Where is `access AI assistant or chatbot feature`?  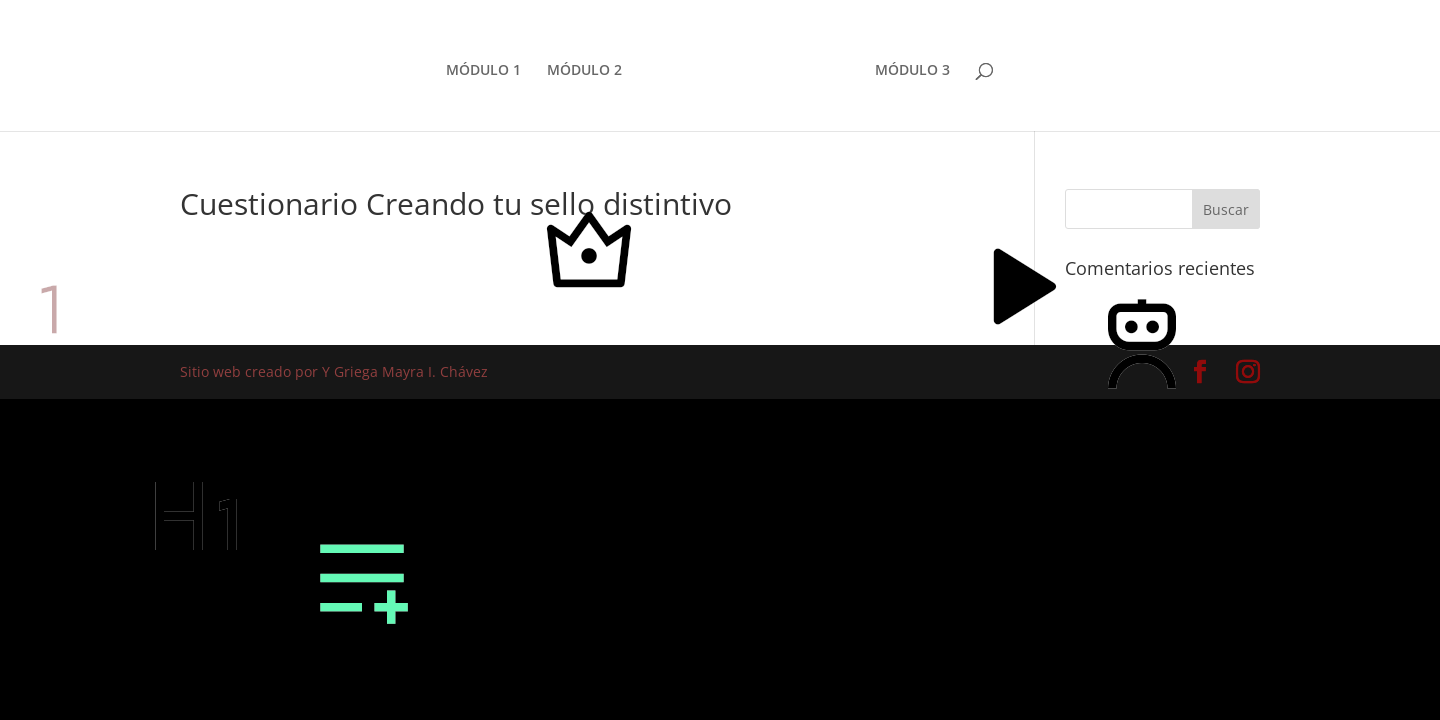 access AI assistant or chatbot feature is located at coordinates (1142, 346).